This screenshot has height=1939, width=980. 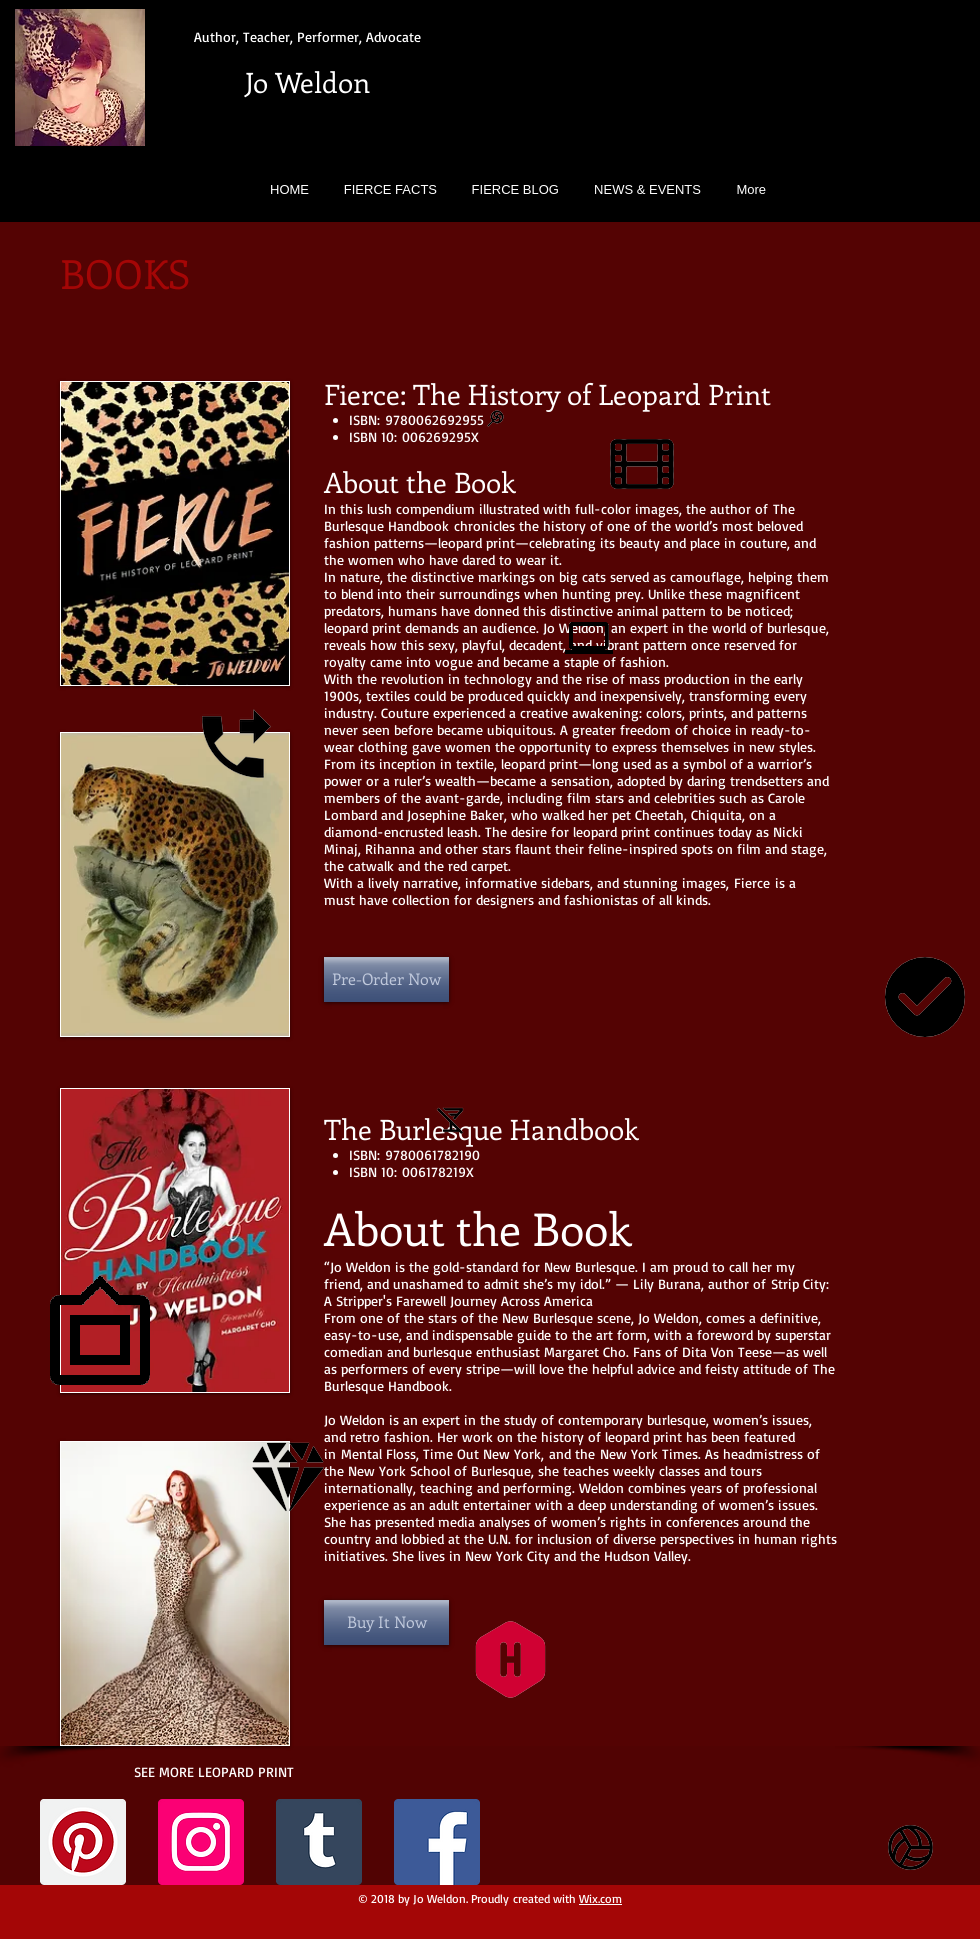 I want to click on access video or film content, so click(x=642, y=464).